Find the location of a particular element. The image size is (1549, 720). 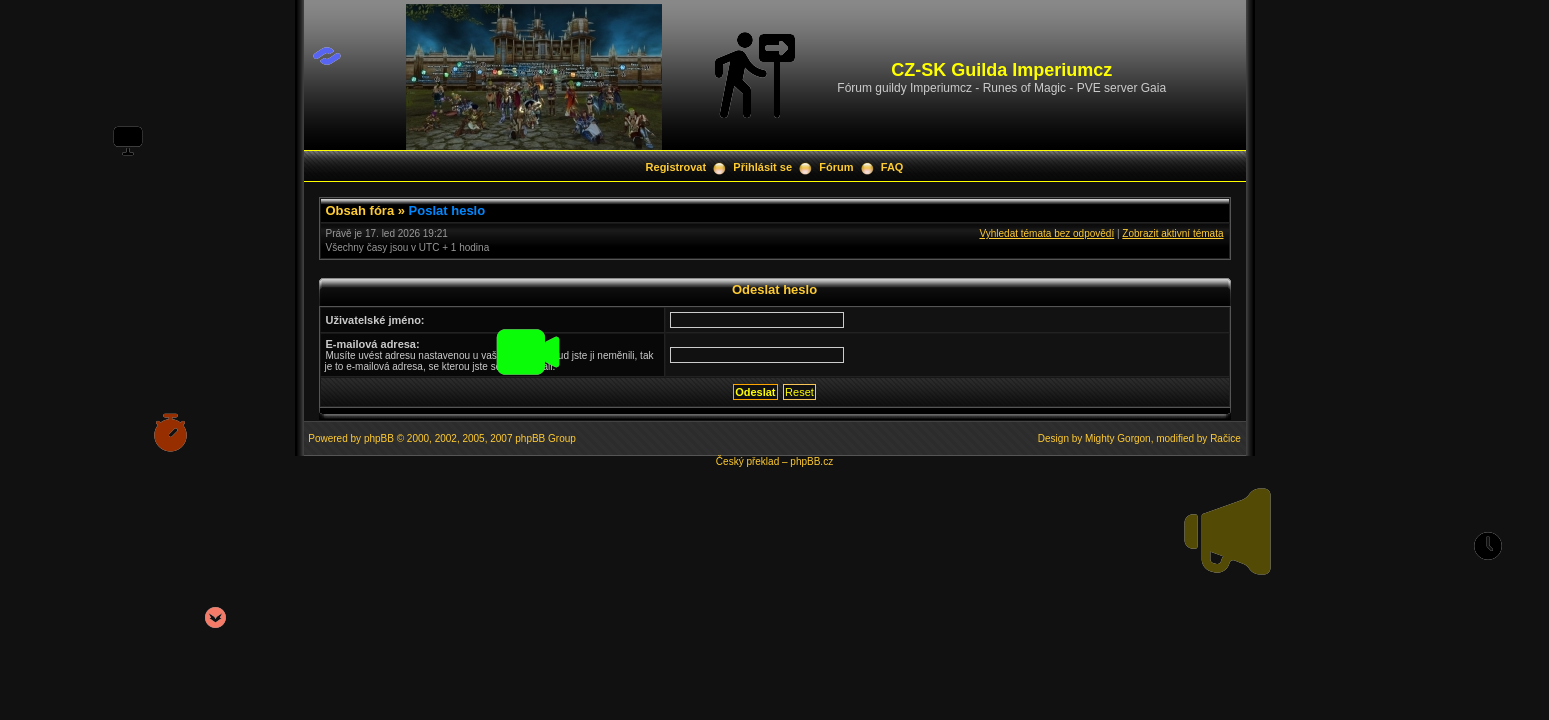

view or access an announcement channel is located at coordinates (1227, 531).